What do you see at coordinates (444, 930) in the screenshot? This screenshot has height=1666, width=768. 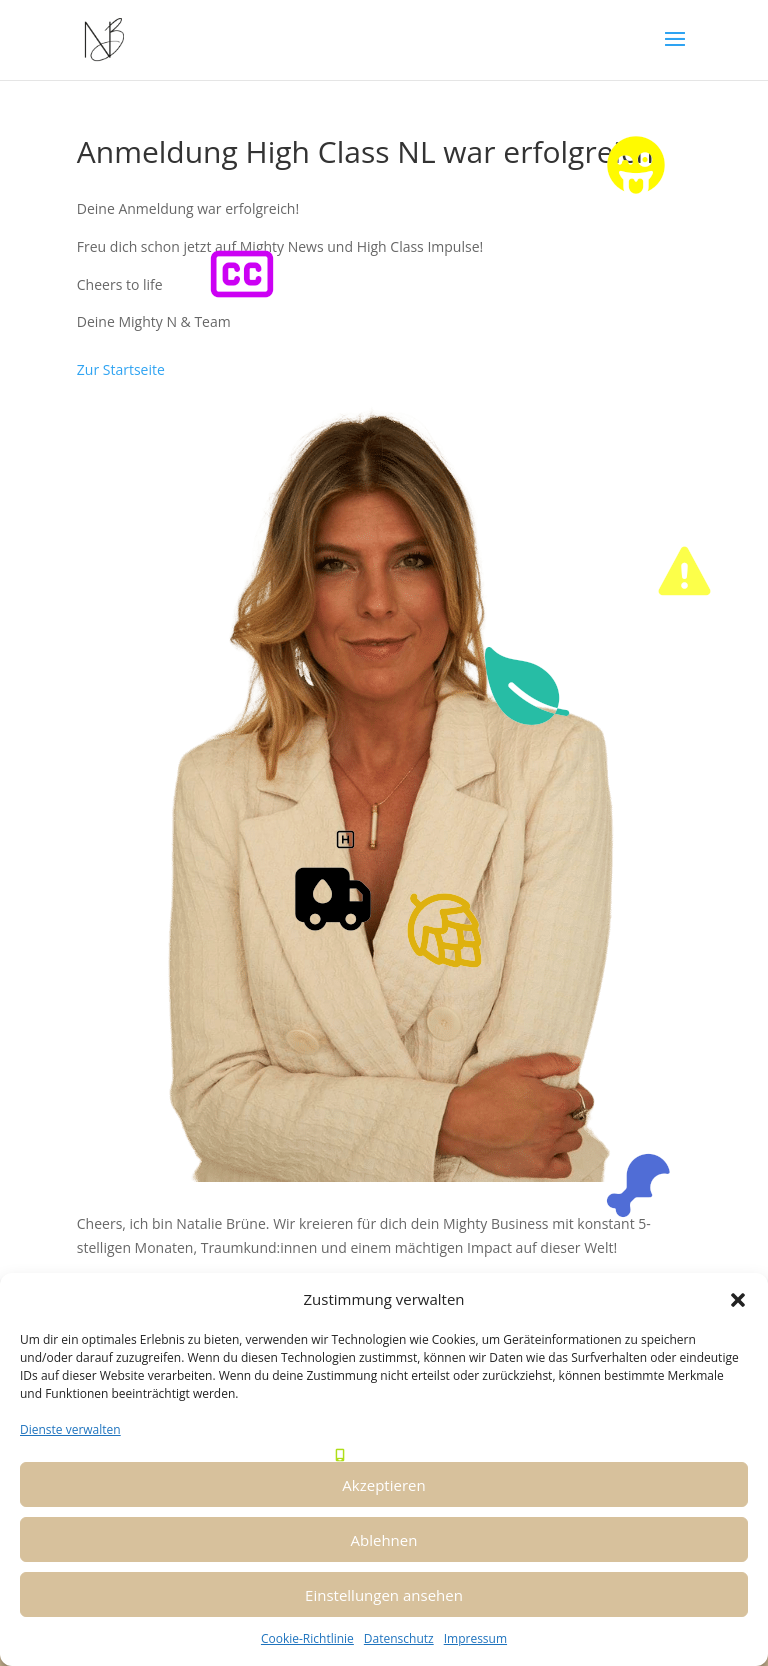 I see `browse or filter craft beer options` at bounding box center [444, 930].